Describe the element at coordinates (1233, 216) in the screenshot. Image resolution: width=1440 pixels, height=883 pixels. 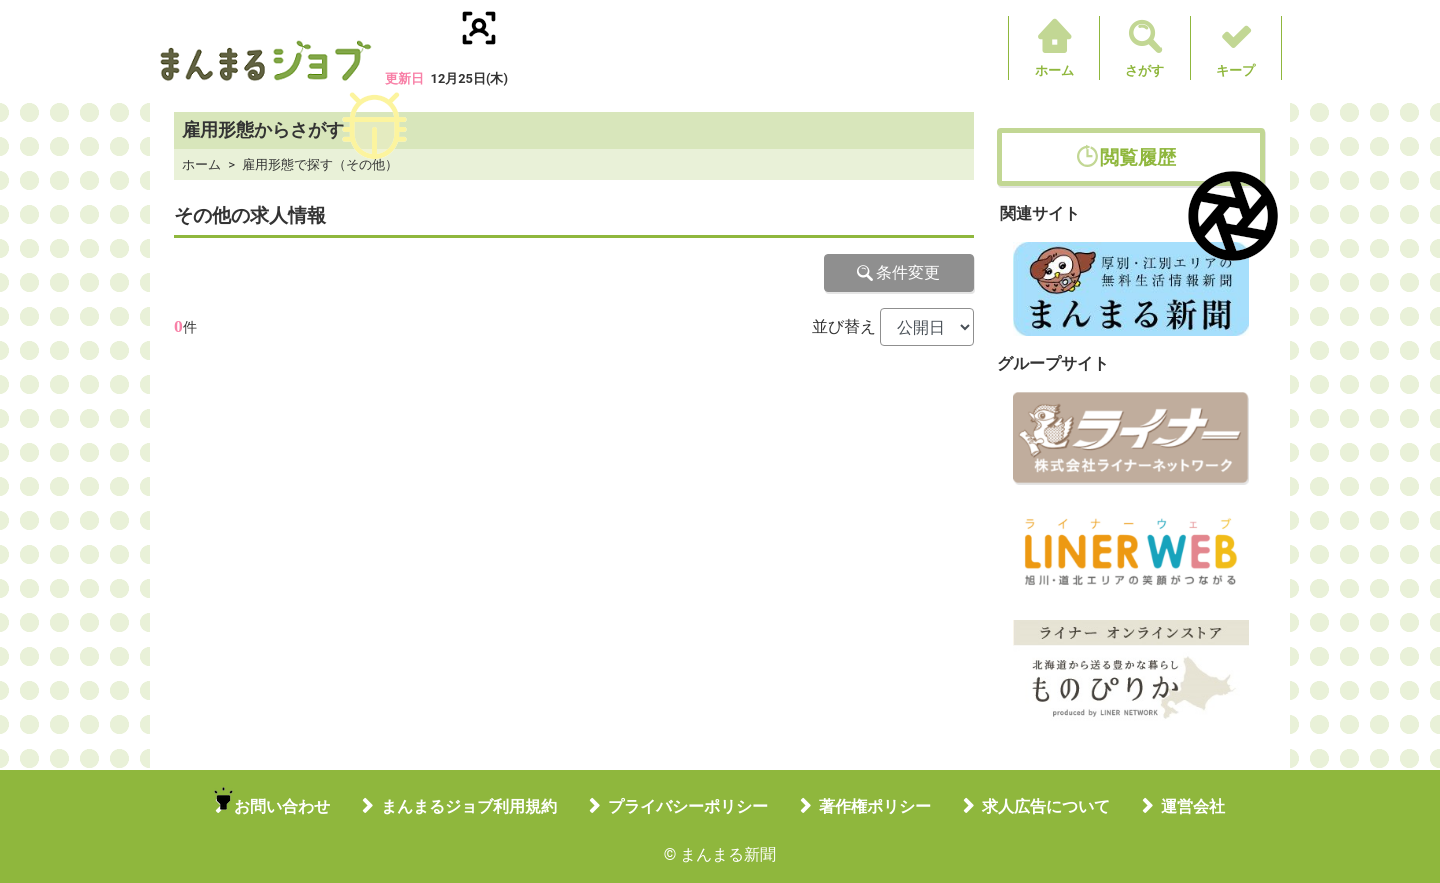
I see `adjust camera aperture settings` at that location.